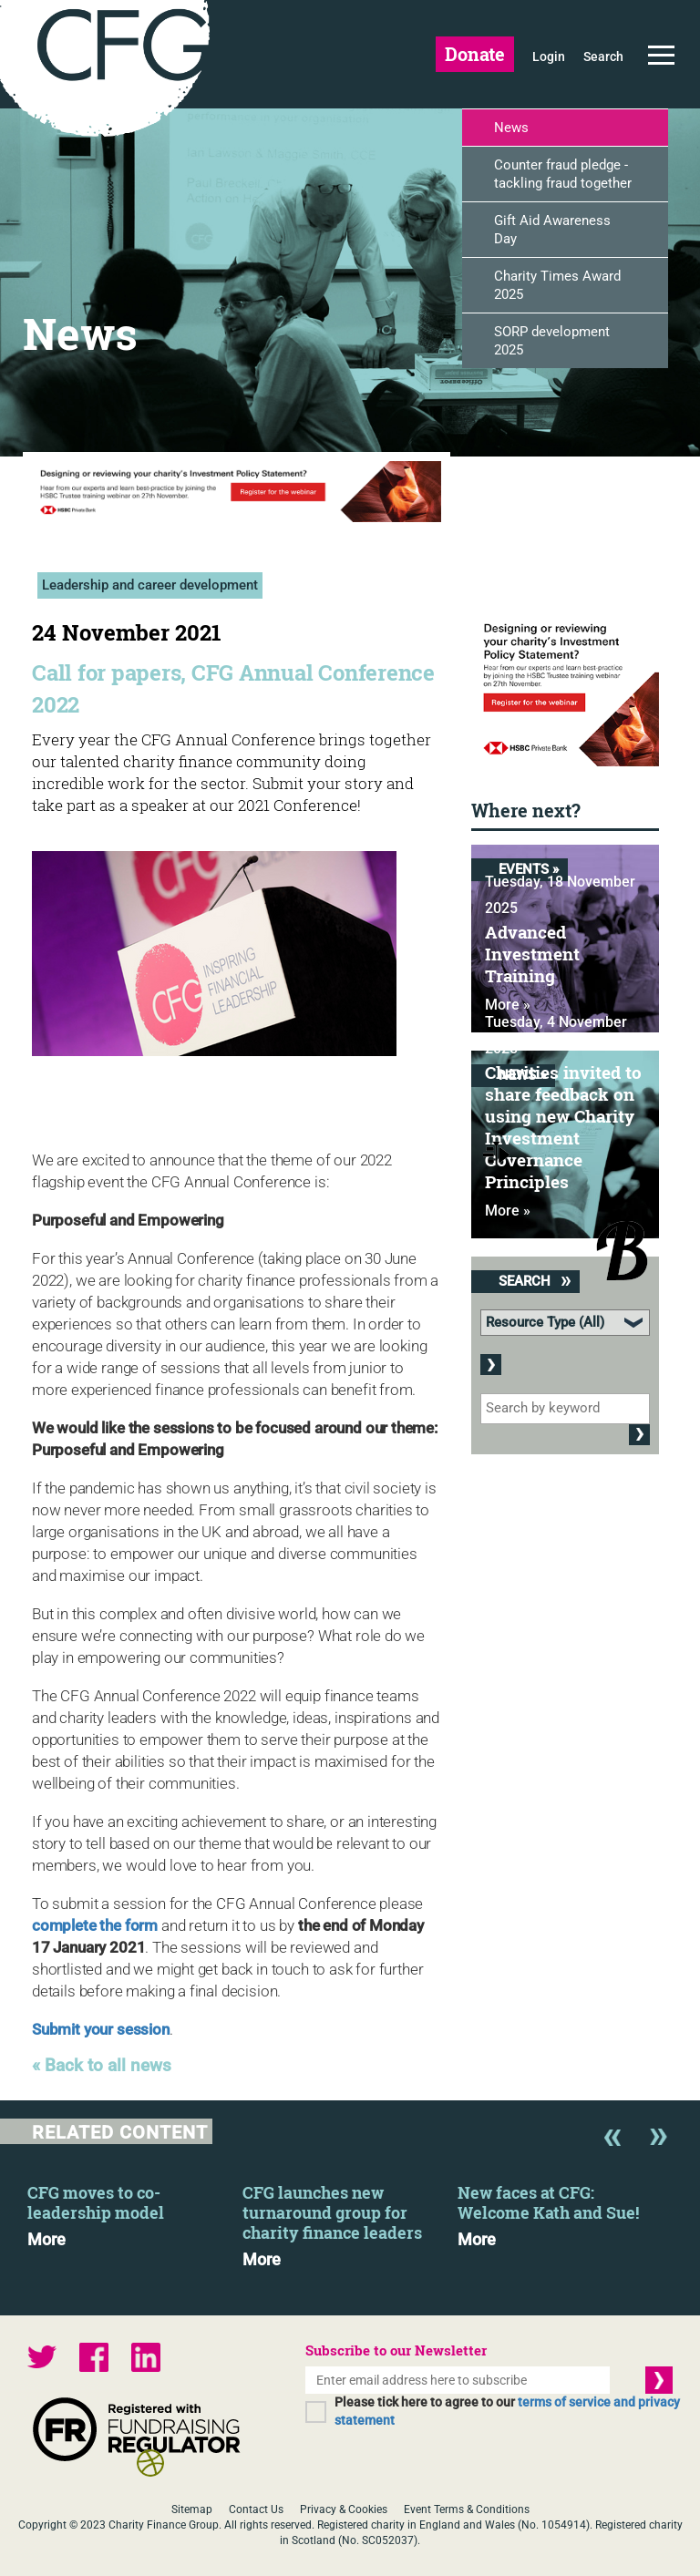 This screenshot has height=2576, width=700. What do you see at coordinates (150, 2463) in the screenshot?
I see `visit Dribbble profile or portfolio` at bounding box center [150, 2463].